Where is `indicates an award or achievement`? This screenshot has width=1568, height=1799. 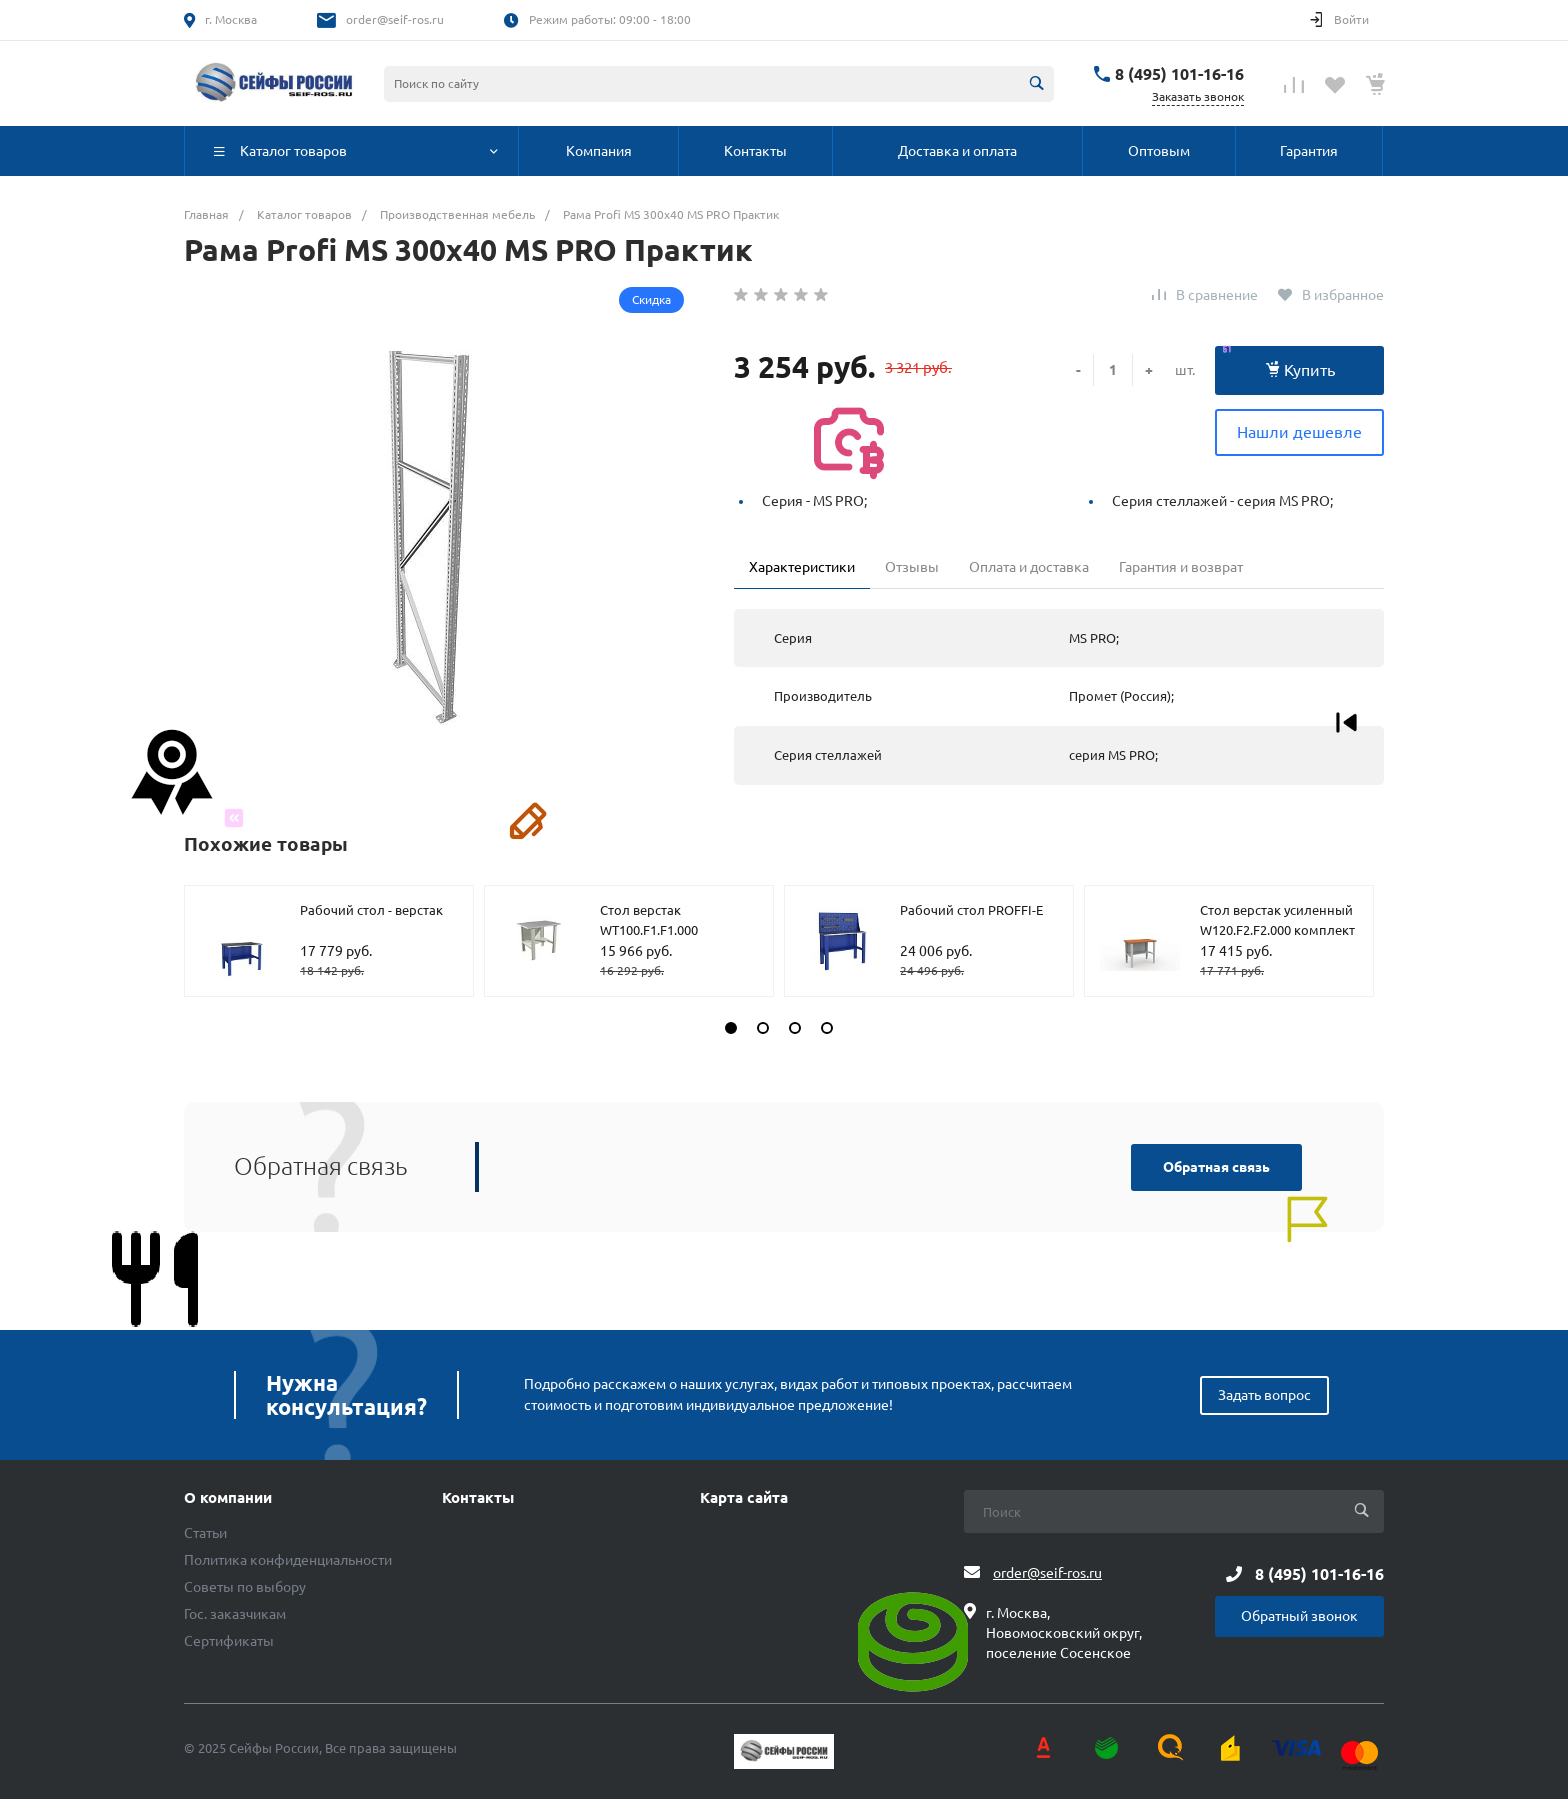 indicates an award or achievement is located at coordinates (172, 771).